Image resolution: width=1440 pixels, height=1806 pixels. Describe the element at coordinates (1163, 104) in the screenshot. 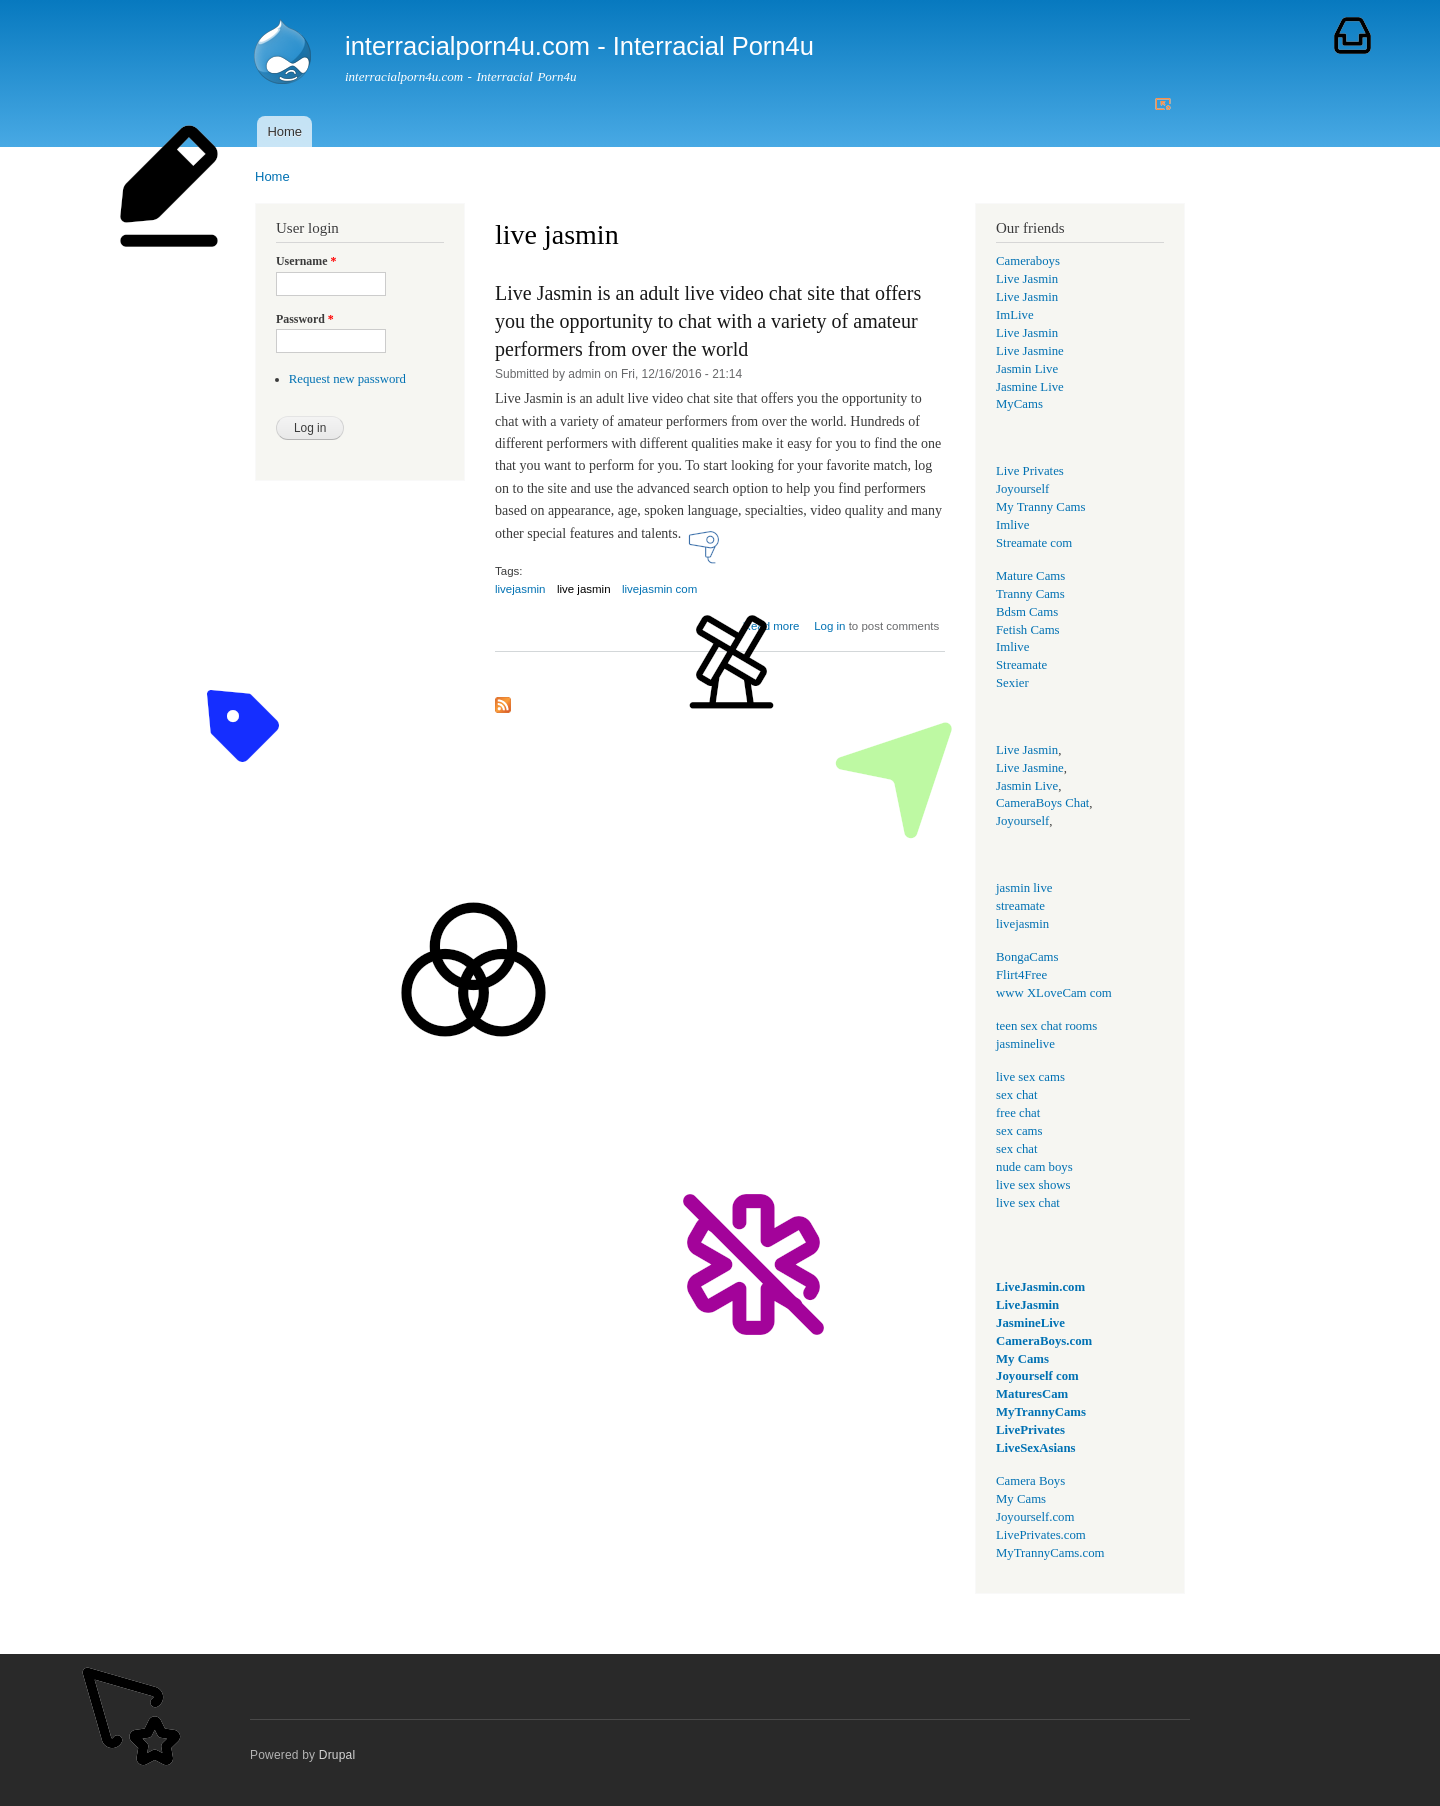

I see `pin item to the end of a list` at that location.